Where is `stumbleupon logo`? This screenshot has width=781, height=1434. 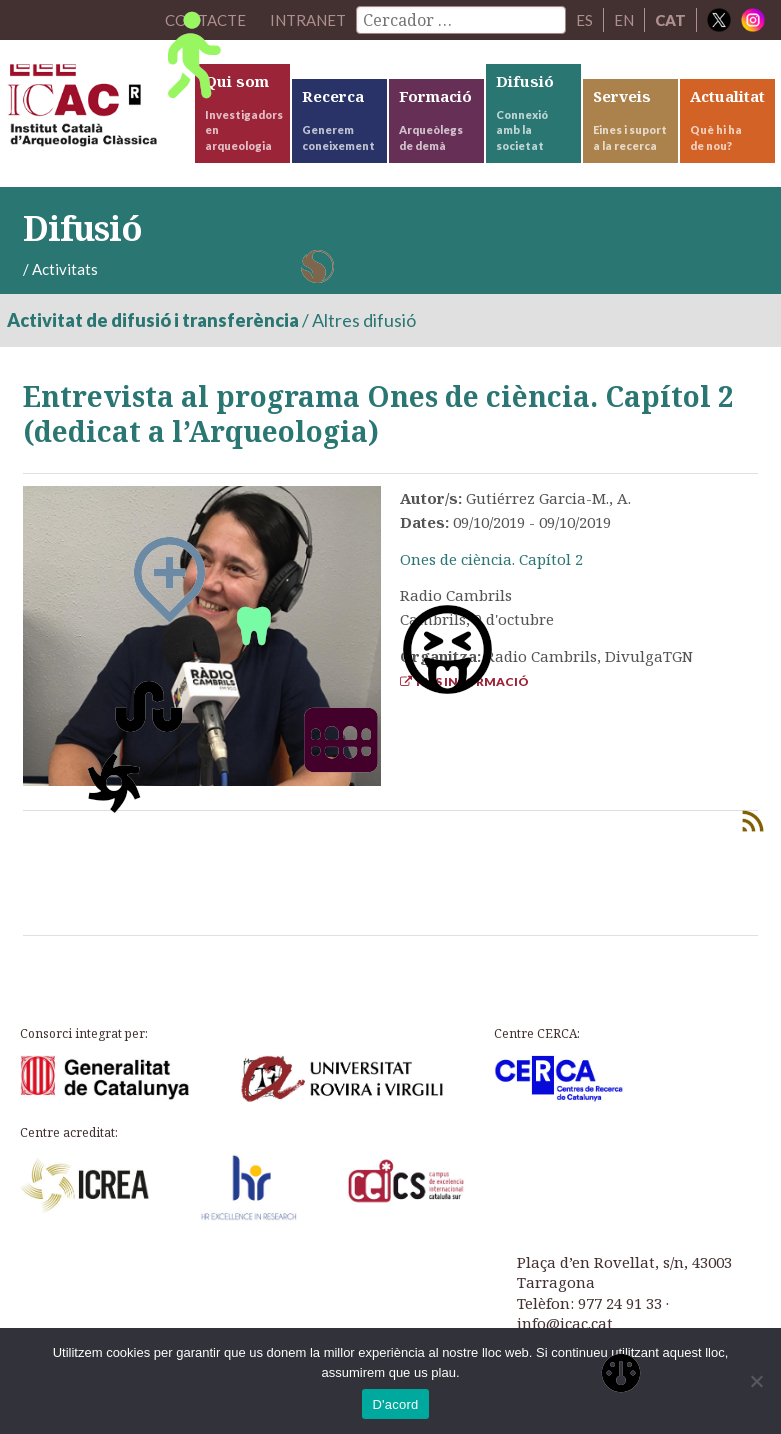
stumbleupon logo is located at coordinates (149, 706).